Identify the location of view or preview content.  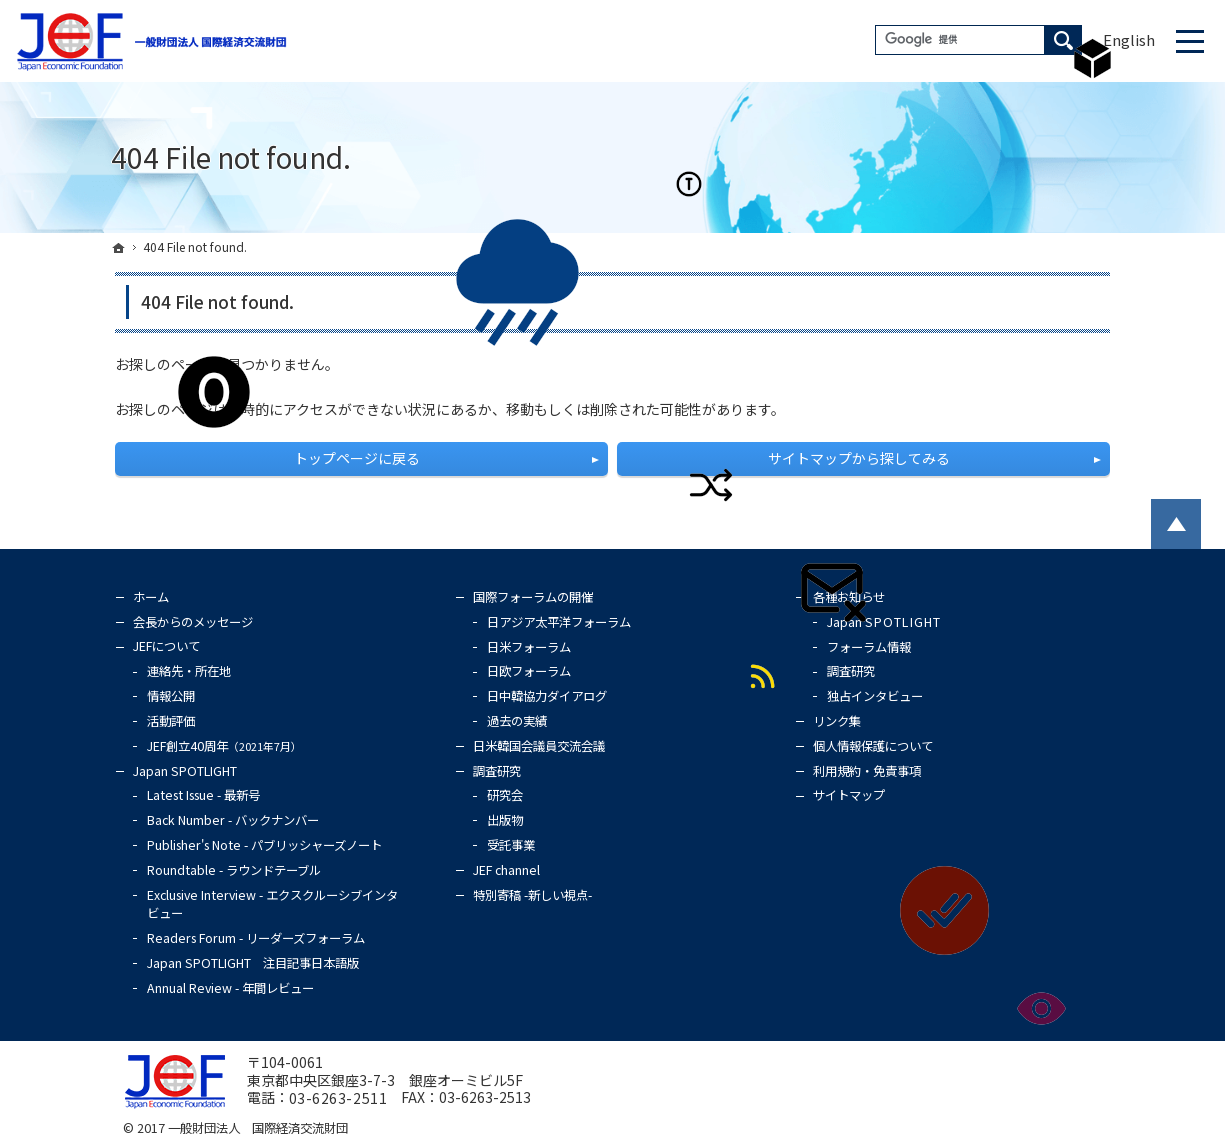
(1041, 1008).